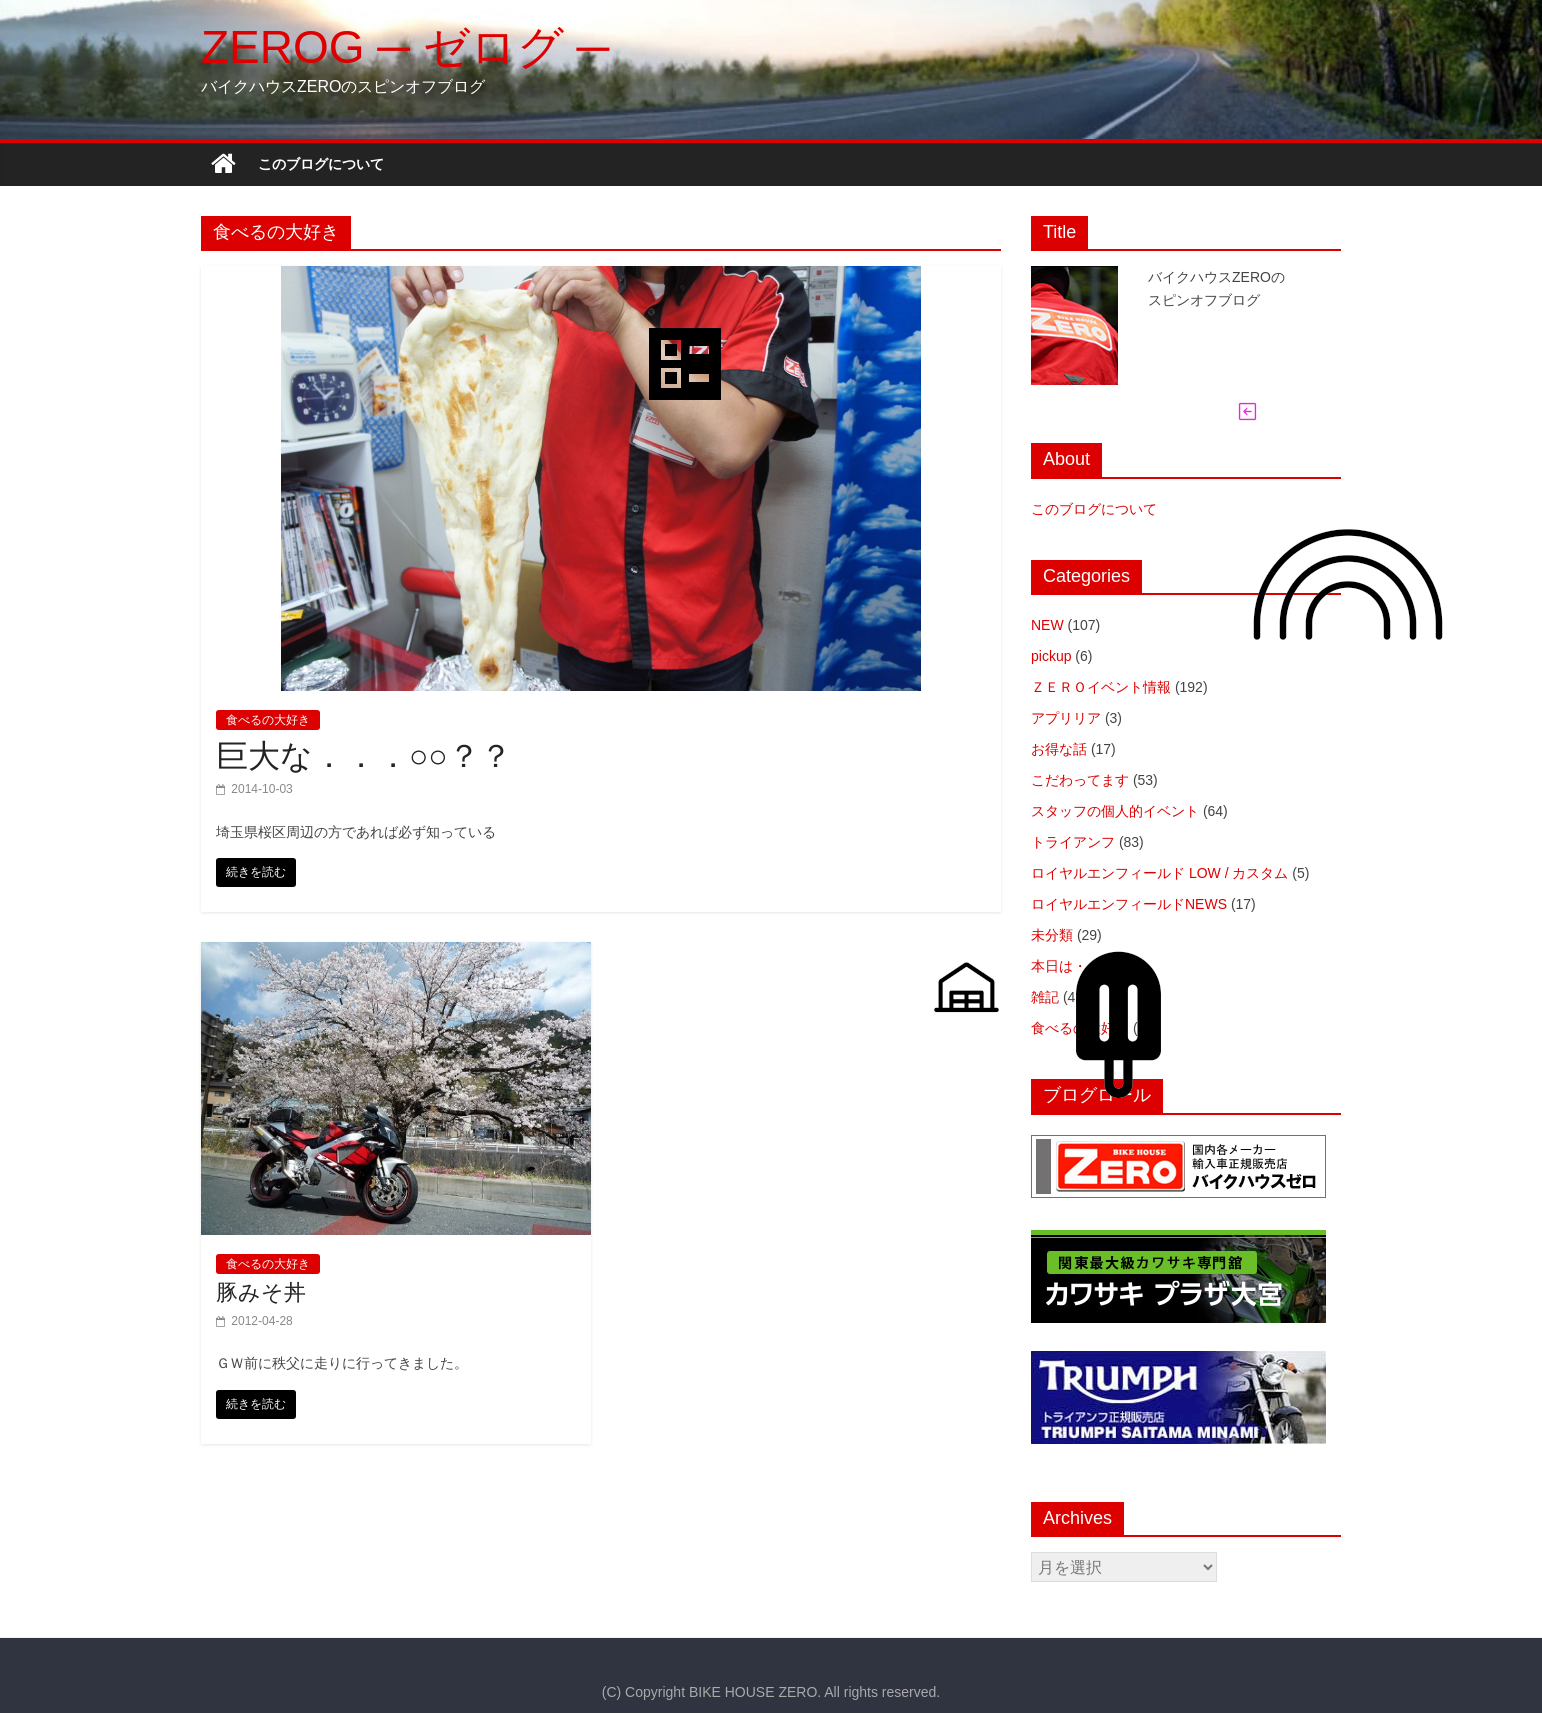  I want to click on view ballot or voting options, so click(685, 364).